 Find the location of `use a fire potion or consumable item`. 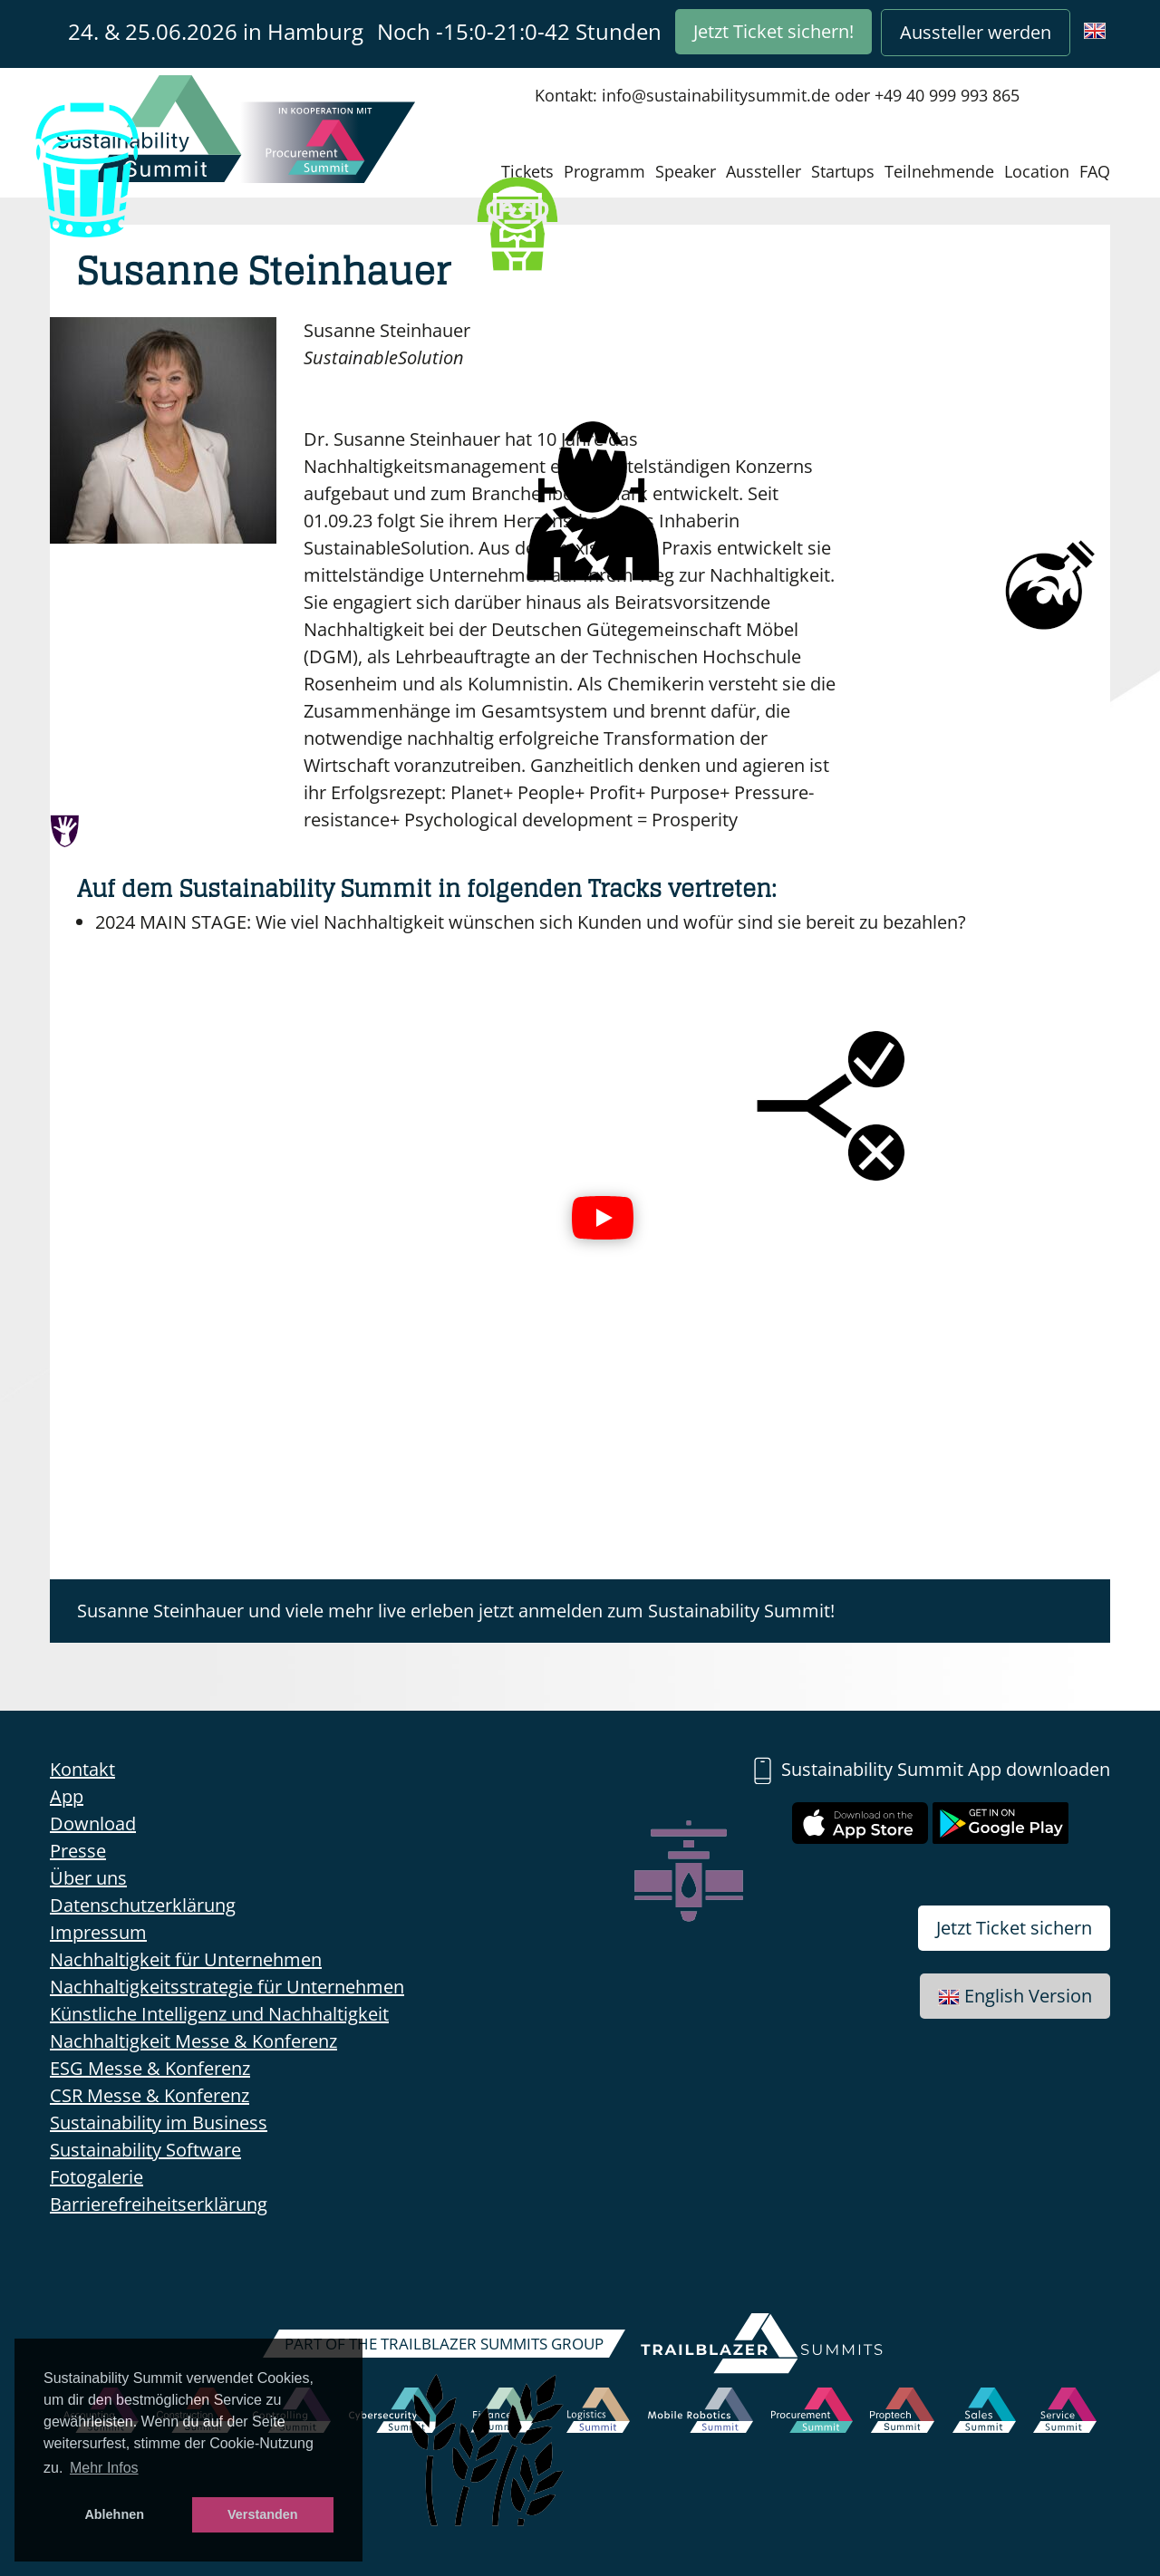

use a fire potion or consumable item is located at coordinates (1050, 584).